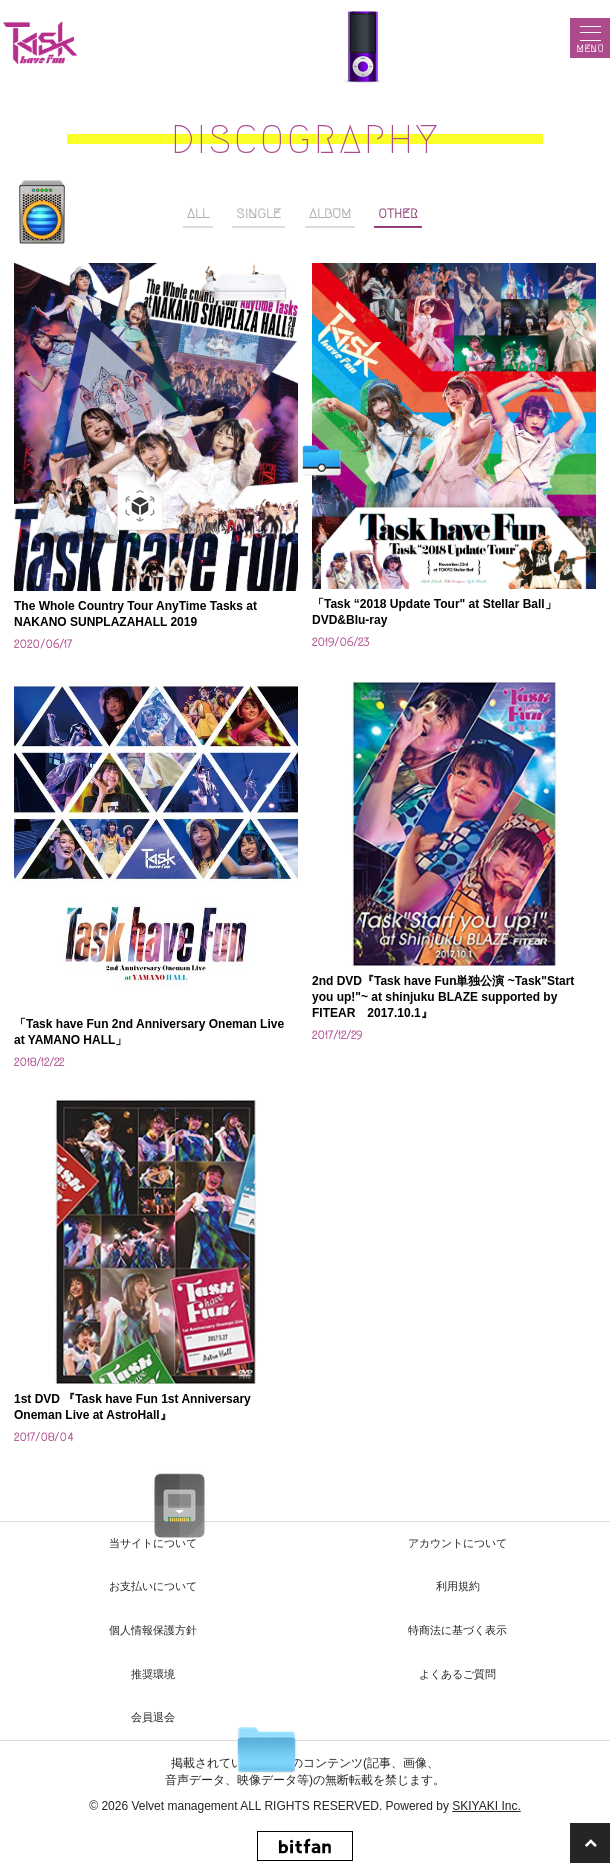 This screenshot has height=1863, width=610. What do you see at coordinates (42, 212) in the screenshot?
I see `access RAID 0 storage configuration` at bounding box center [42, 212].